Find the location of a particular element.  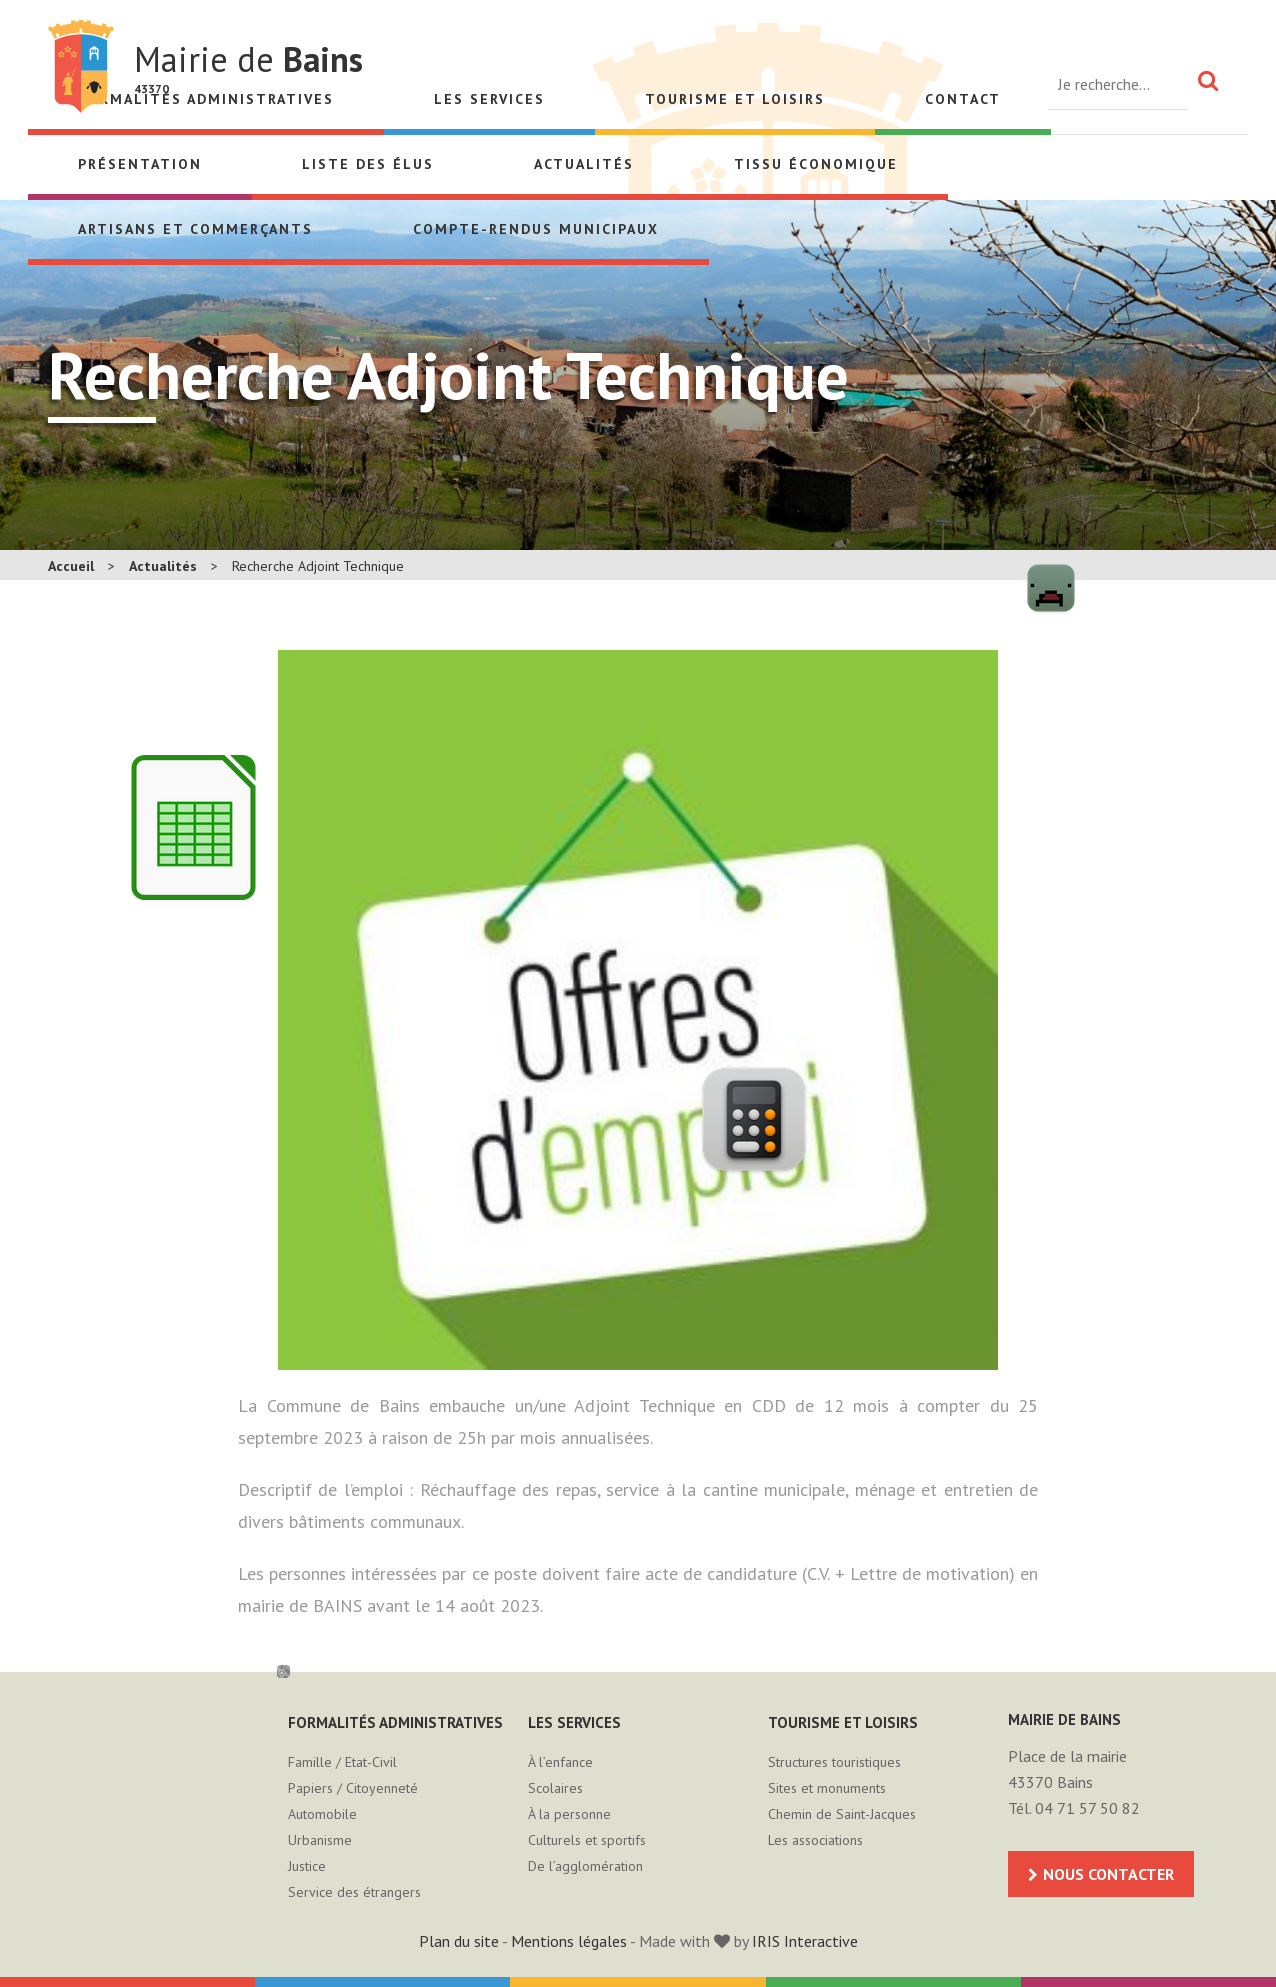

open a LibreOffice Calc spreadsheet file is located at coordinates (193, 827).